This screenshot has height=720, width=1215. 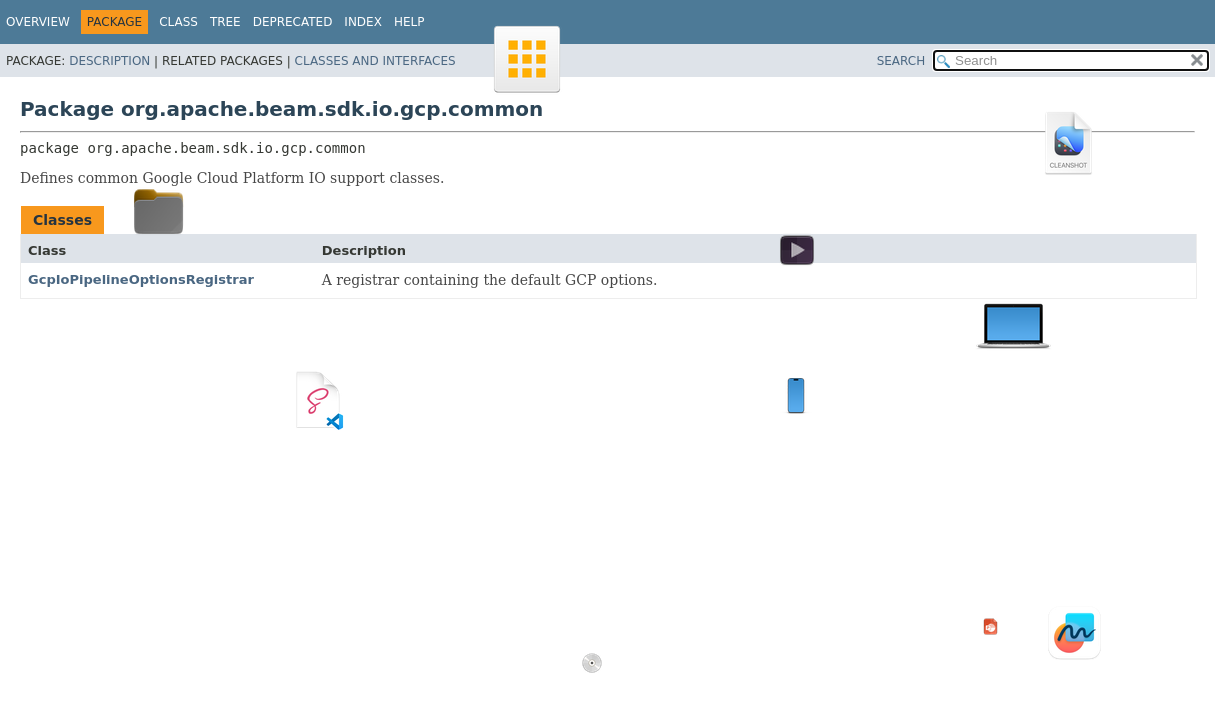 I want to click on manage connected iPhone device, so click(x=796, y=396).